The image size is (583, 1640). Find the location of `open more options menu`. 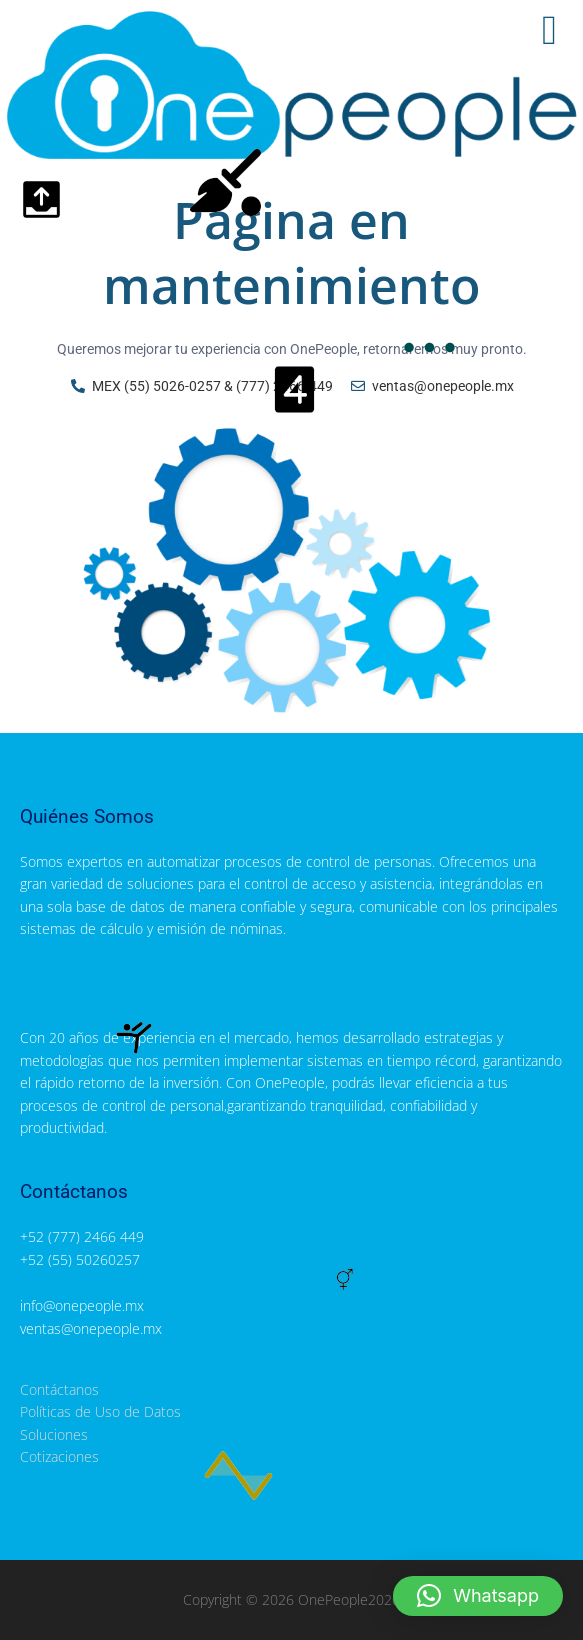

open more options menu is located at coordinates (429, 347).